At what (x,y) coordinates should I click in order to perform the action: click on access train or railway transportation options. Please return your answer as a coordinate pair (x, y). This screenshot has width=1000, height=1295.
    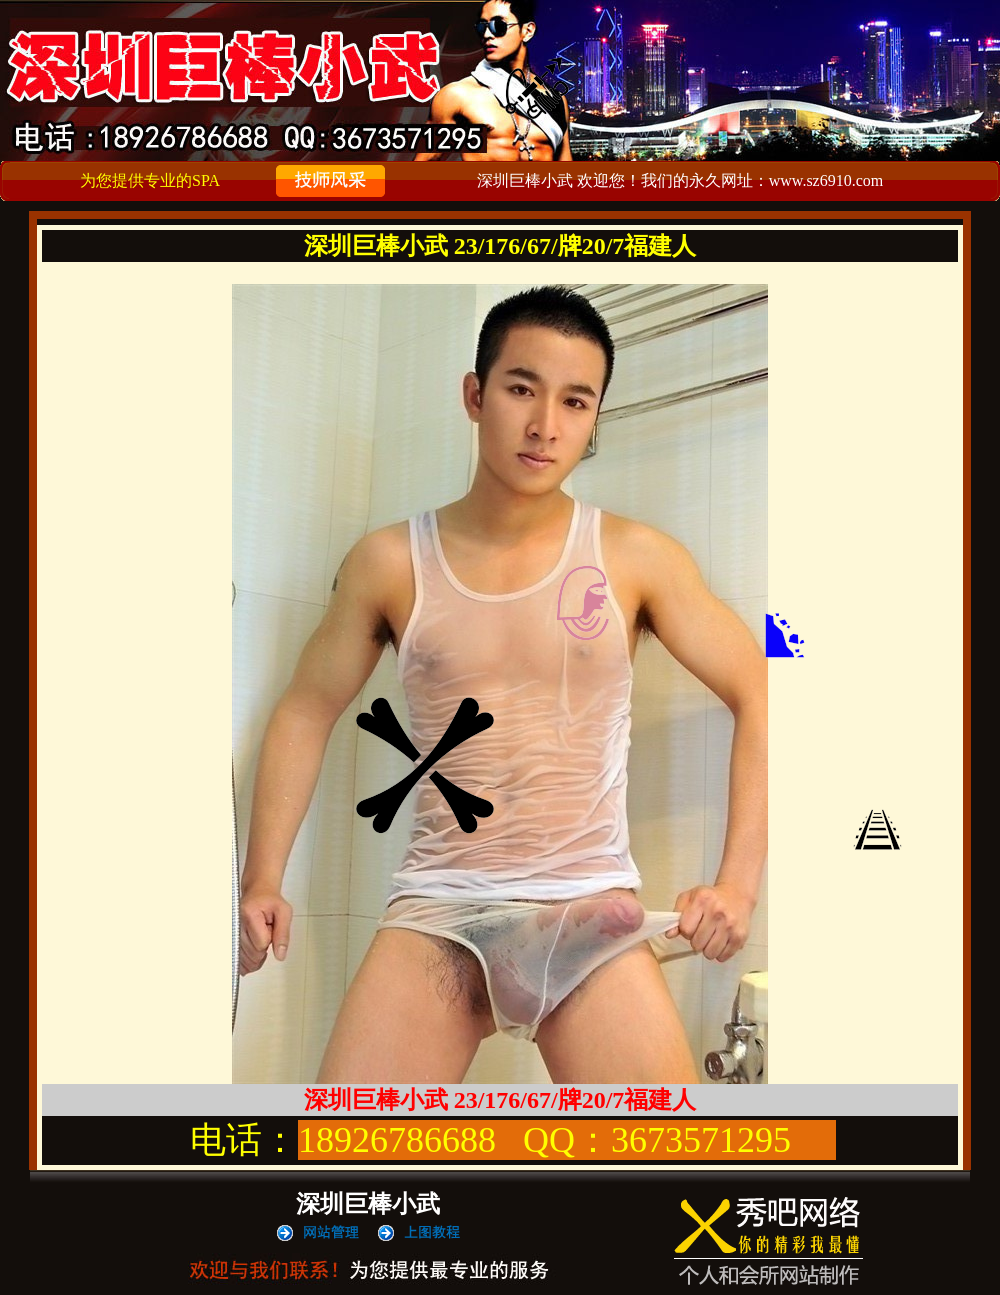
    Looking at the image, I should click on (877, 826).